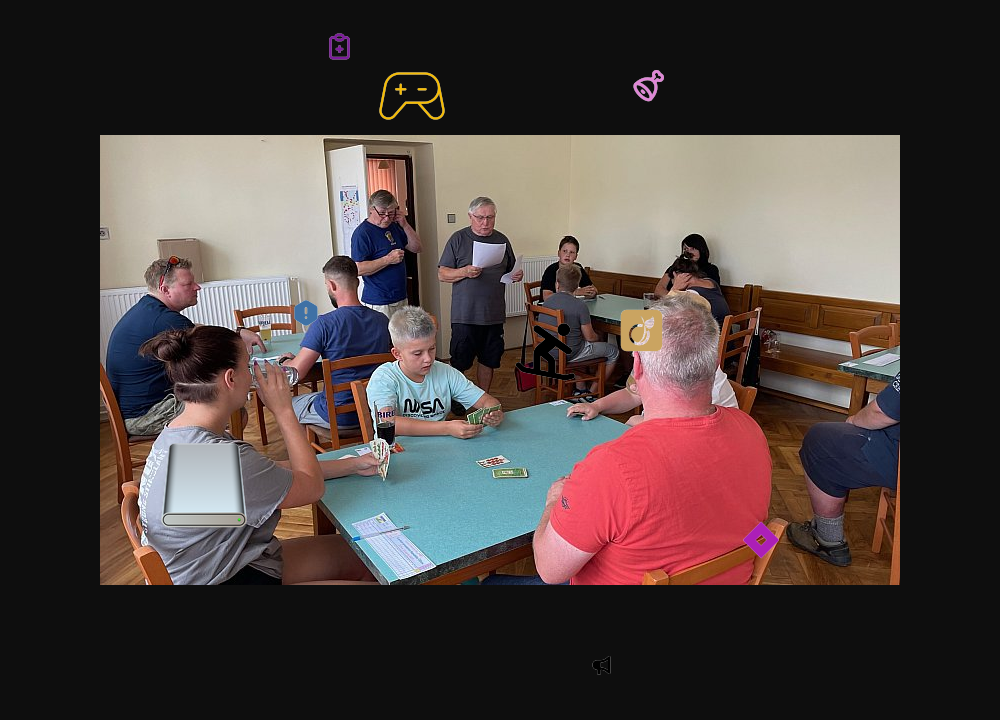 This screenshot has height=720, width=1000. What do you see at coordinates (548, 351) in the screenshot?
I see `snowboarding activity or winter sports category` at bounding box center [548, 351].